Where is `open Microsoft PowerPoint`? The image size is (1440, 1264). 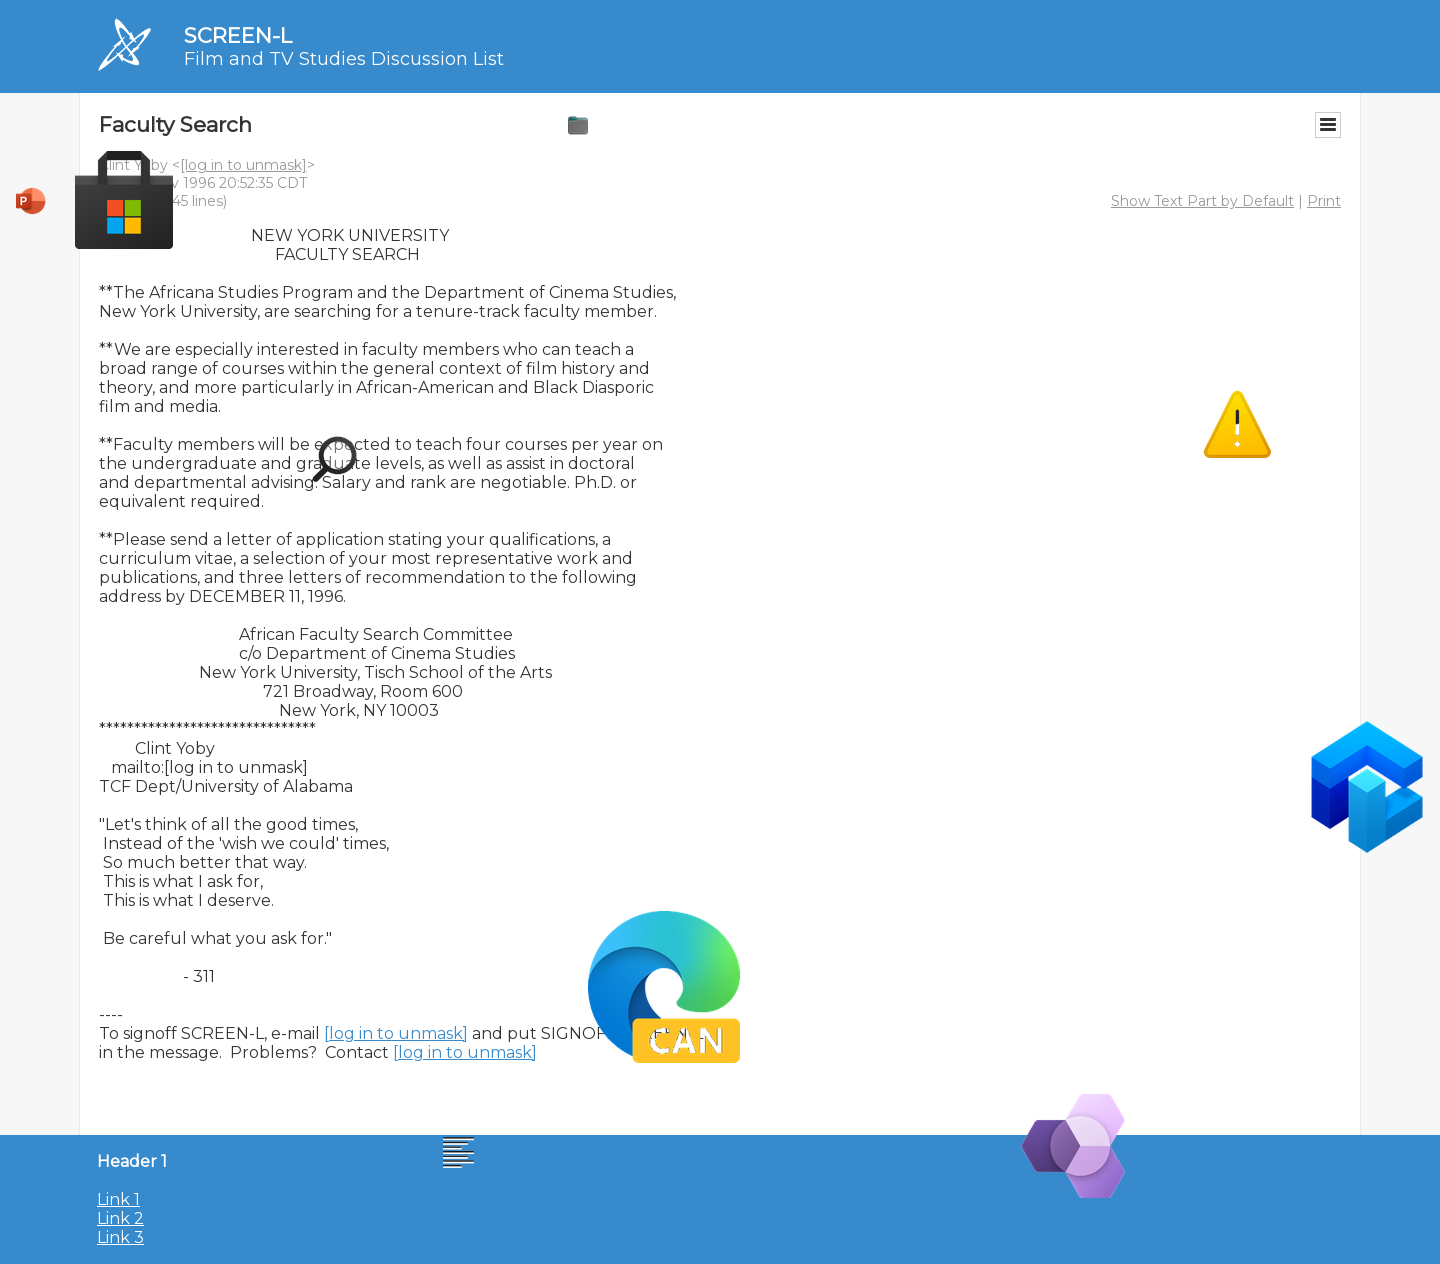
open Microsoft PowerPoint is located at coordinates (31, 201).